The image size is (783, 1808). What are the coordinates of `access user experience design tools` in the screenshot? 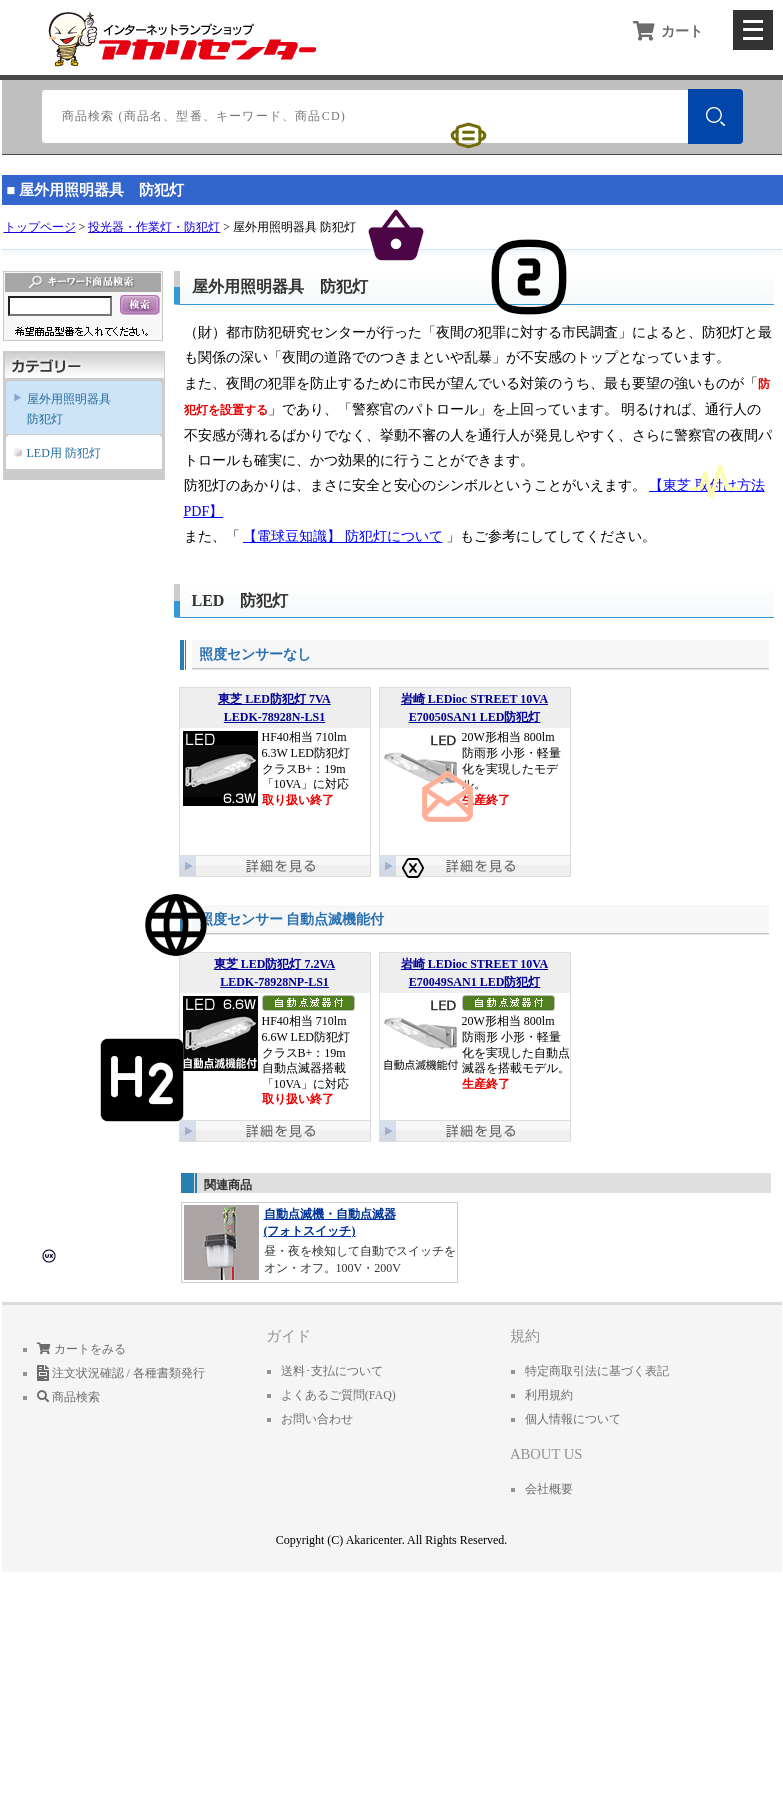 It's located at (49, 1256).